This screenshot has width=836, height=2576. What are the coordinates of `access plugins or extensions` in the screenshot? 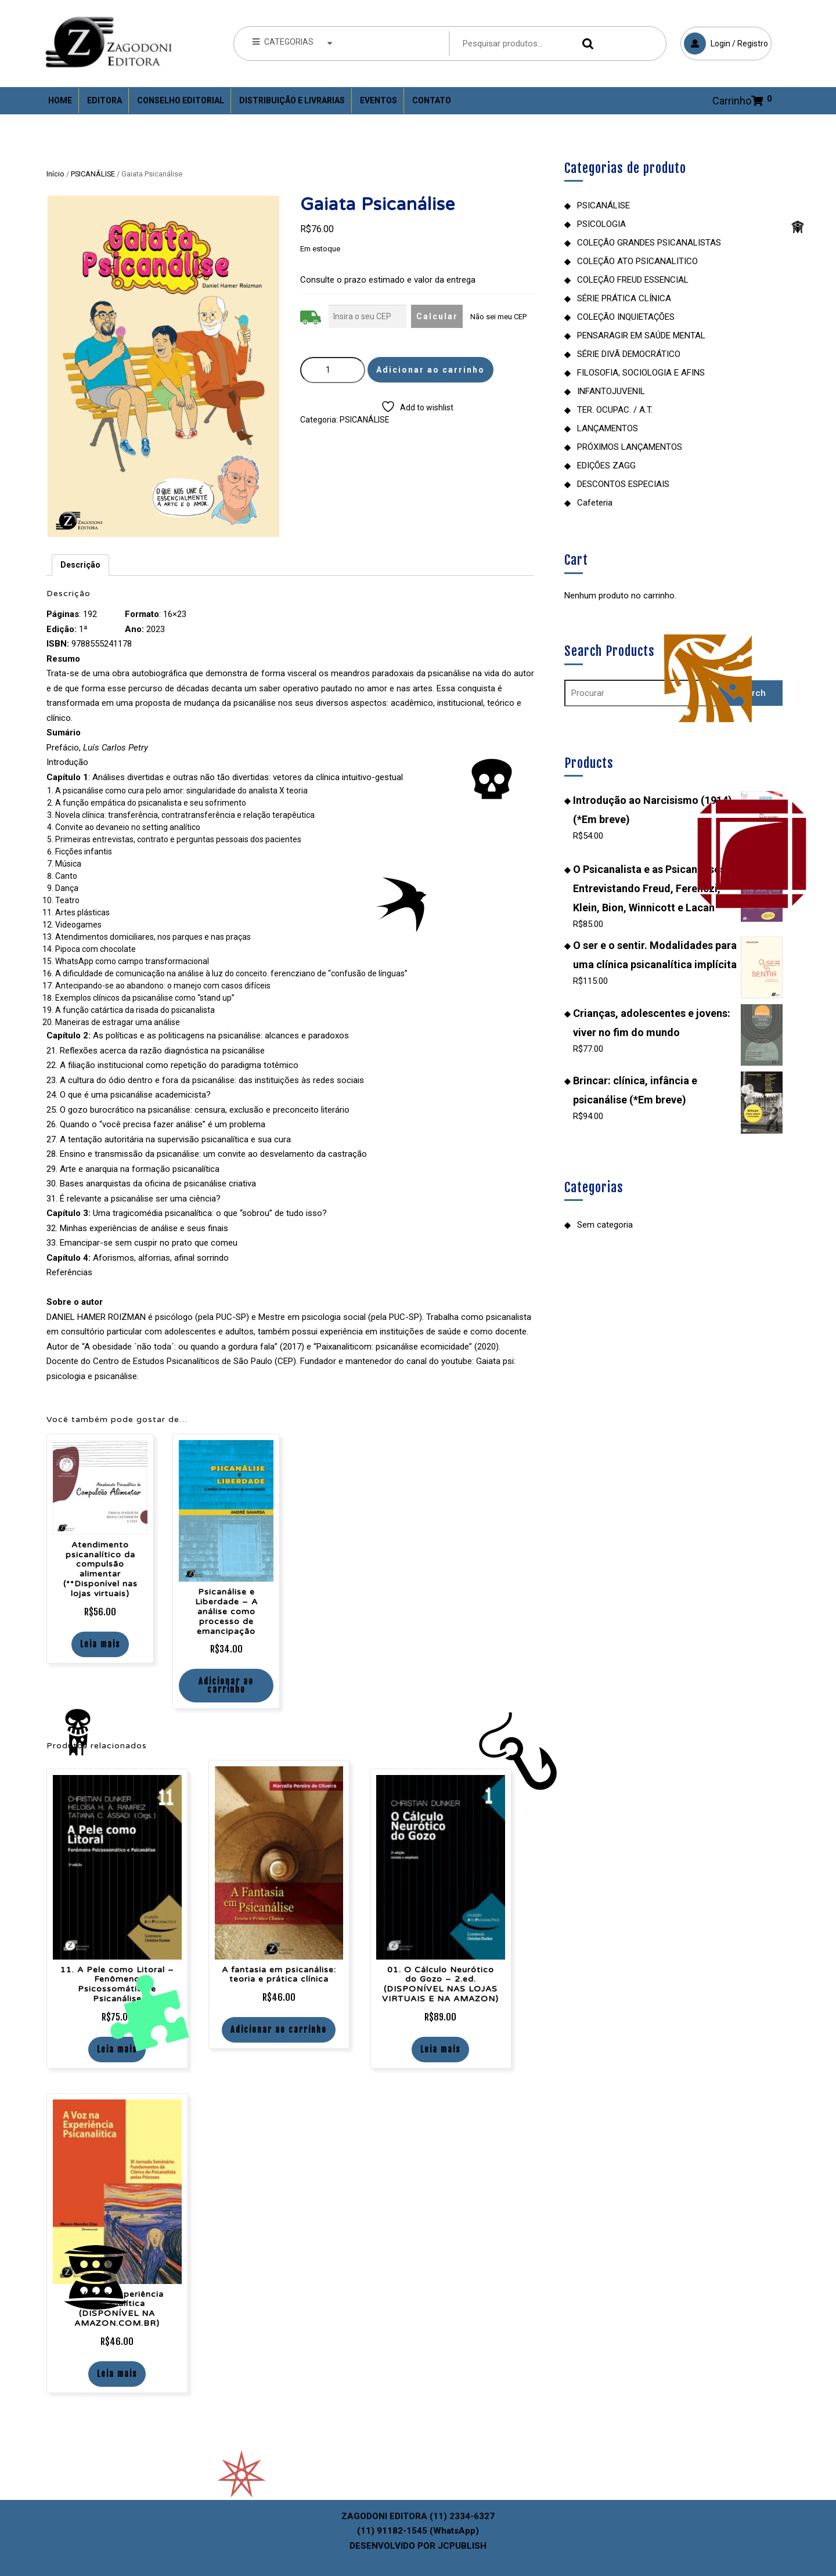 It's located at (149, 2013).